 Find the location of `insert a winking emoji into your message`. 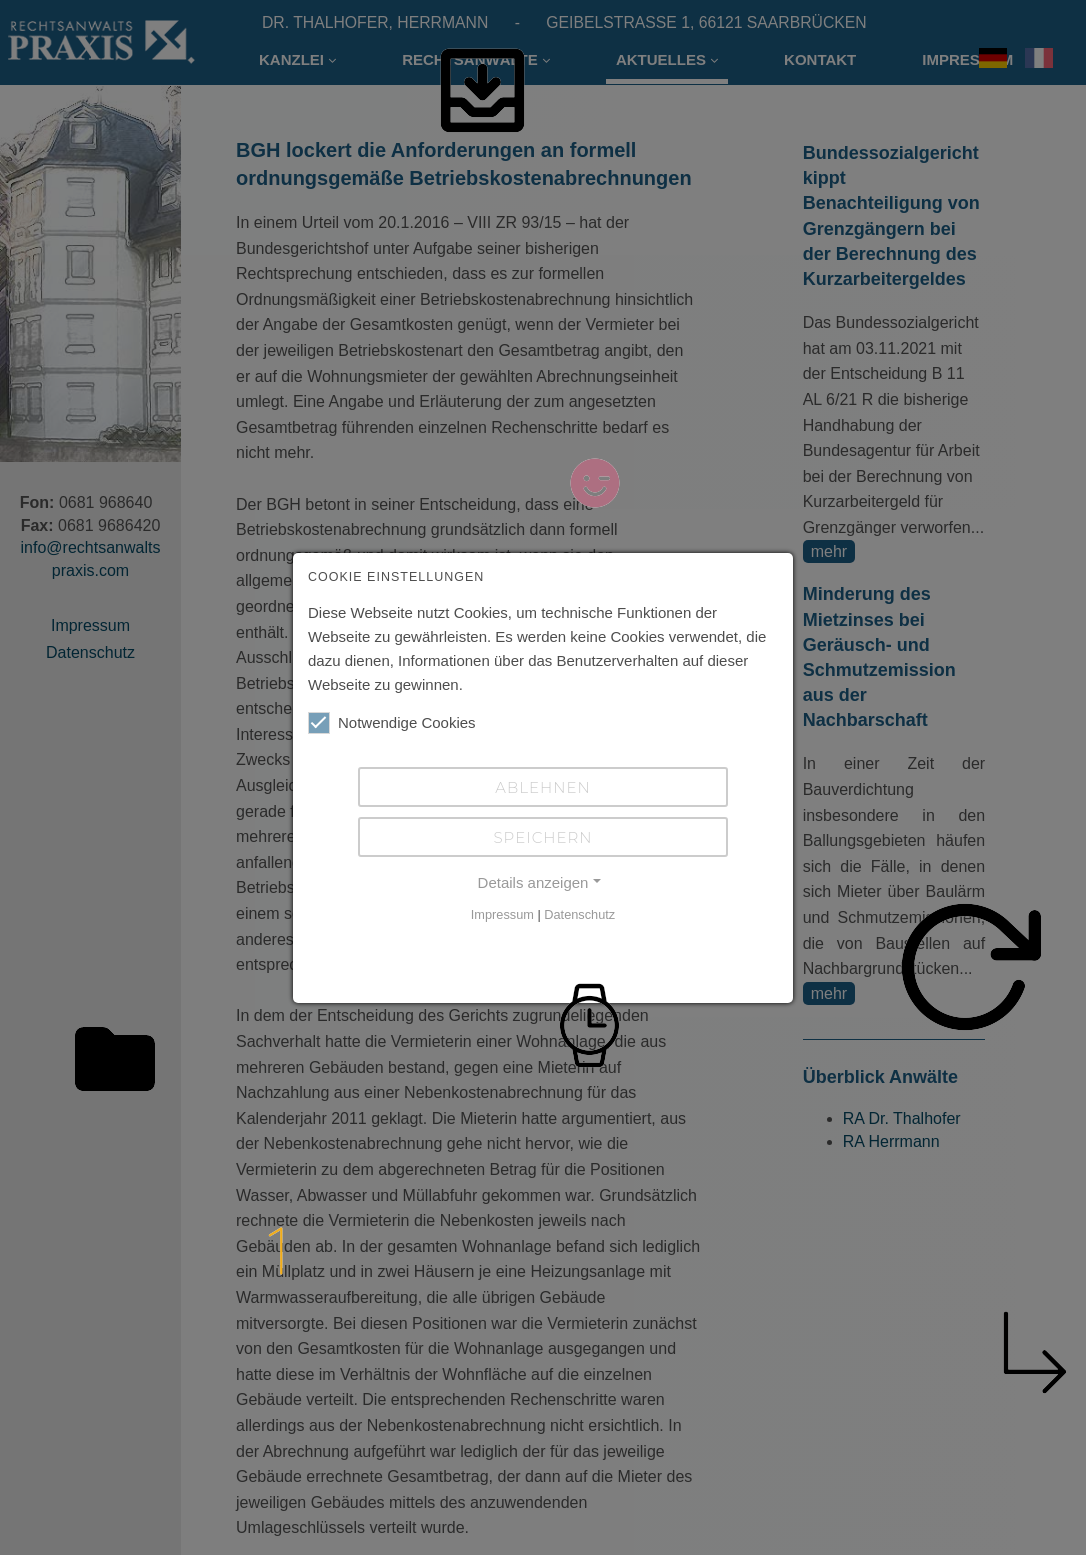

insert a winking emoji into your message is located at coordinates (595, 483).